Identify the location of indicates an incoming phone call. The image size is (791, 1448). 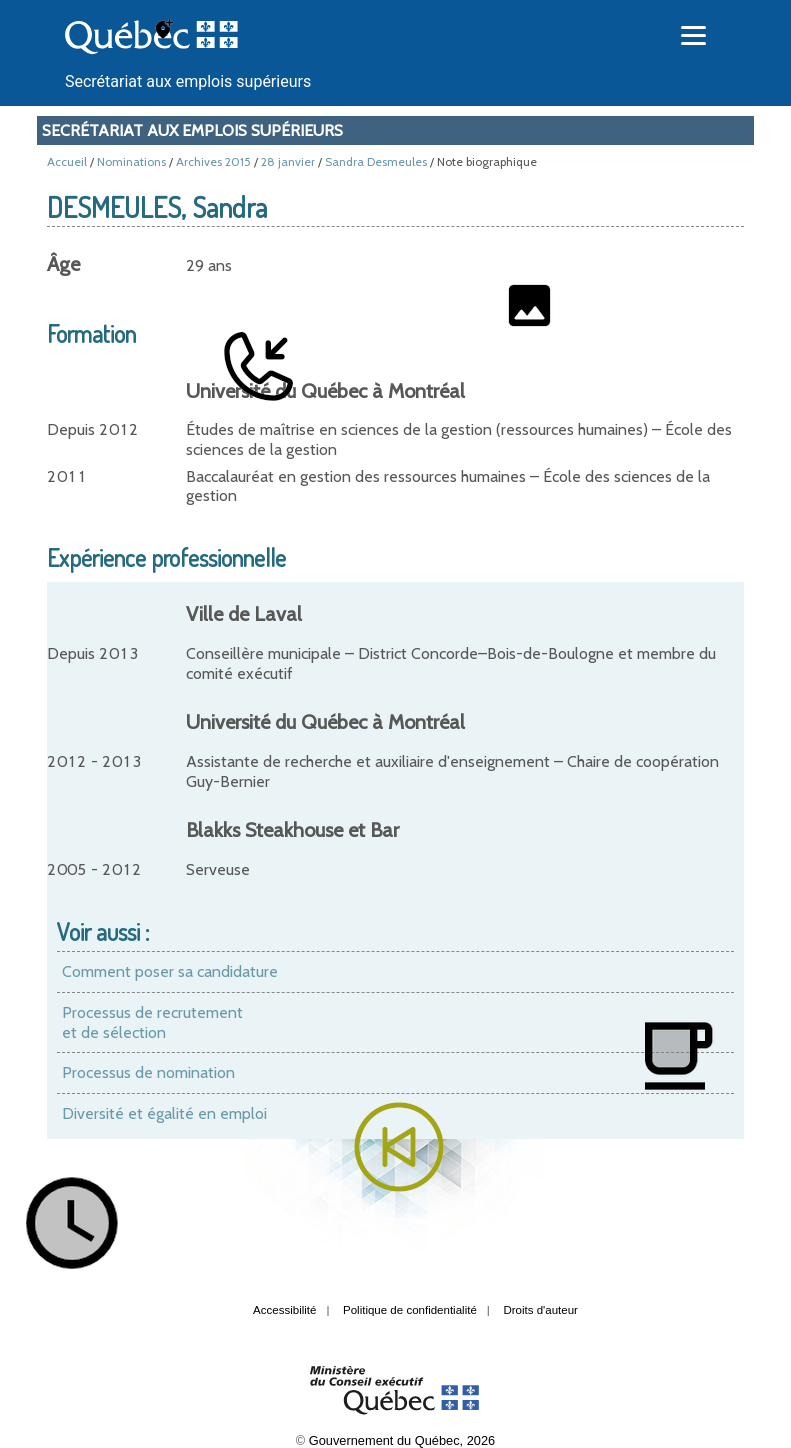
(260, 365).